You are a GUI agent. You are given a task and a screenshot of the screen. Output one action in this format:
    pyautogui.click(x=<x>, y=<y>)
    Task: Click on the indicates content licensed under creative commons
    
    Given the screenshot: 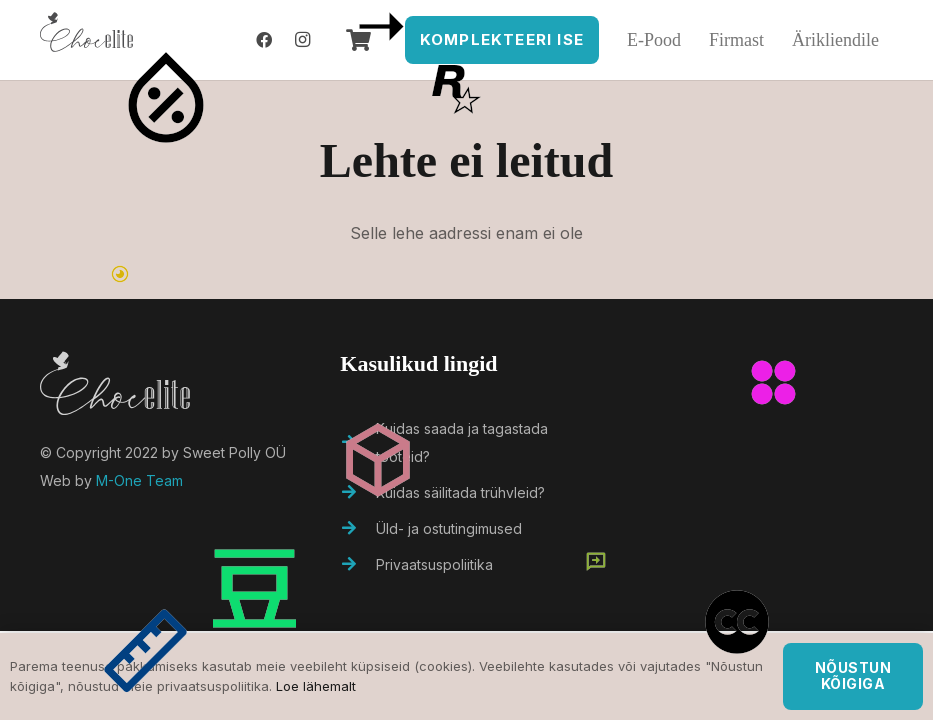 What is the action you would take?
    pyautogui.click(x=737, y=622)
    